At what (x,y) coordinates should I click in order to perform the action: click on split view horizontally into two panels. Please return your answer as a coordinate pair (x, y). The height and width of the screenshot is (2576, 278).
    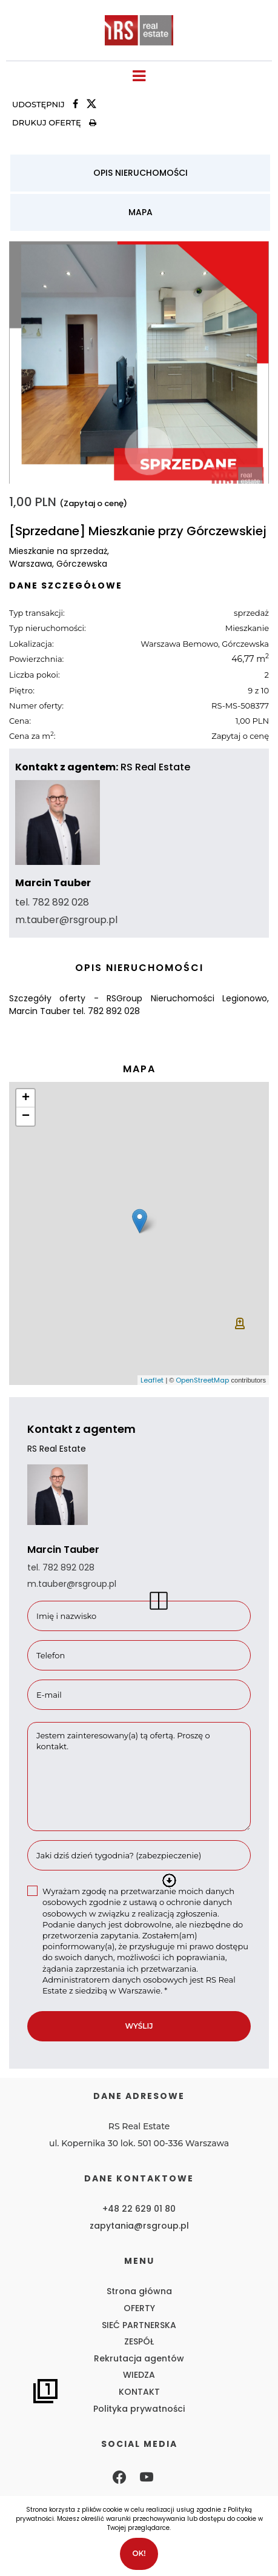
    Looking at the image, I should click on (159, 1601).